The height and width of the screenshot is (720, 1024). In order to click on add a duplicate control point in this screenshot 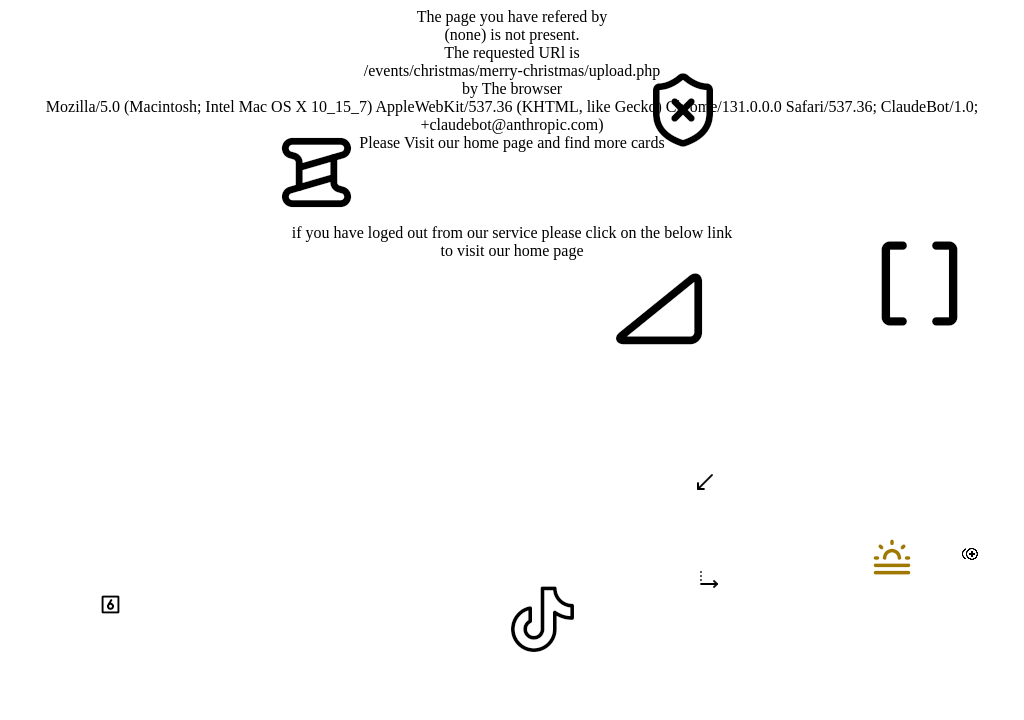, I will do `click(970, 554)`.